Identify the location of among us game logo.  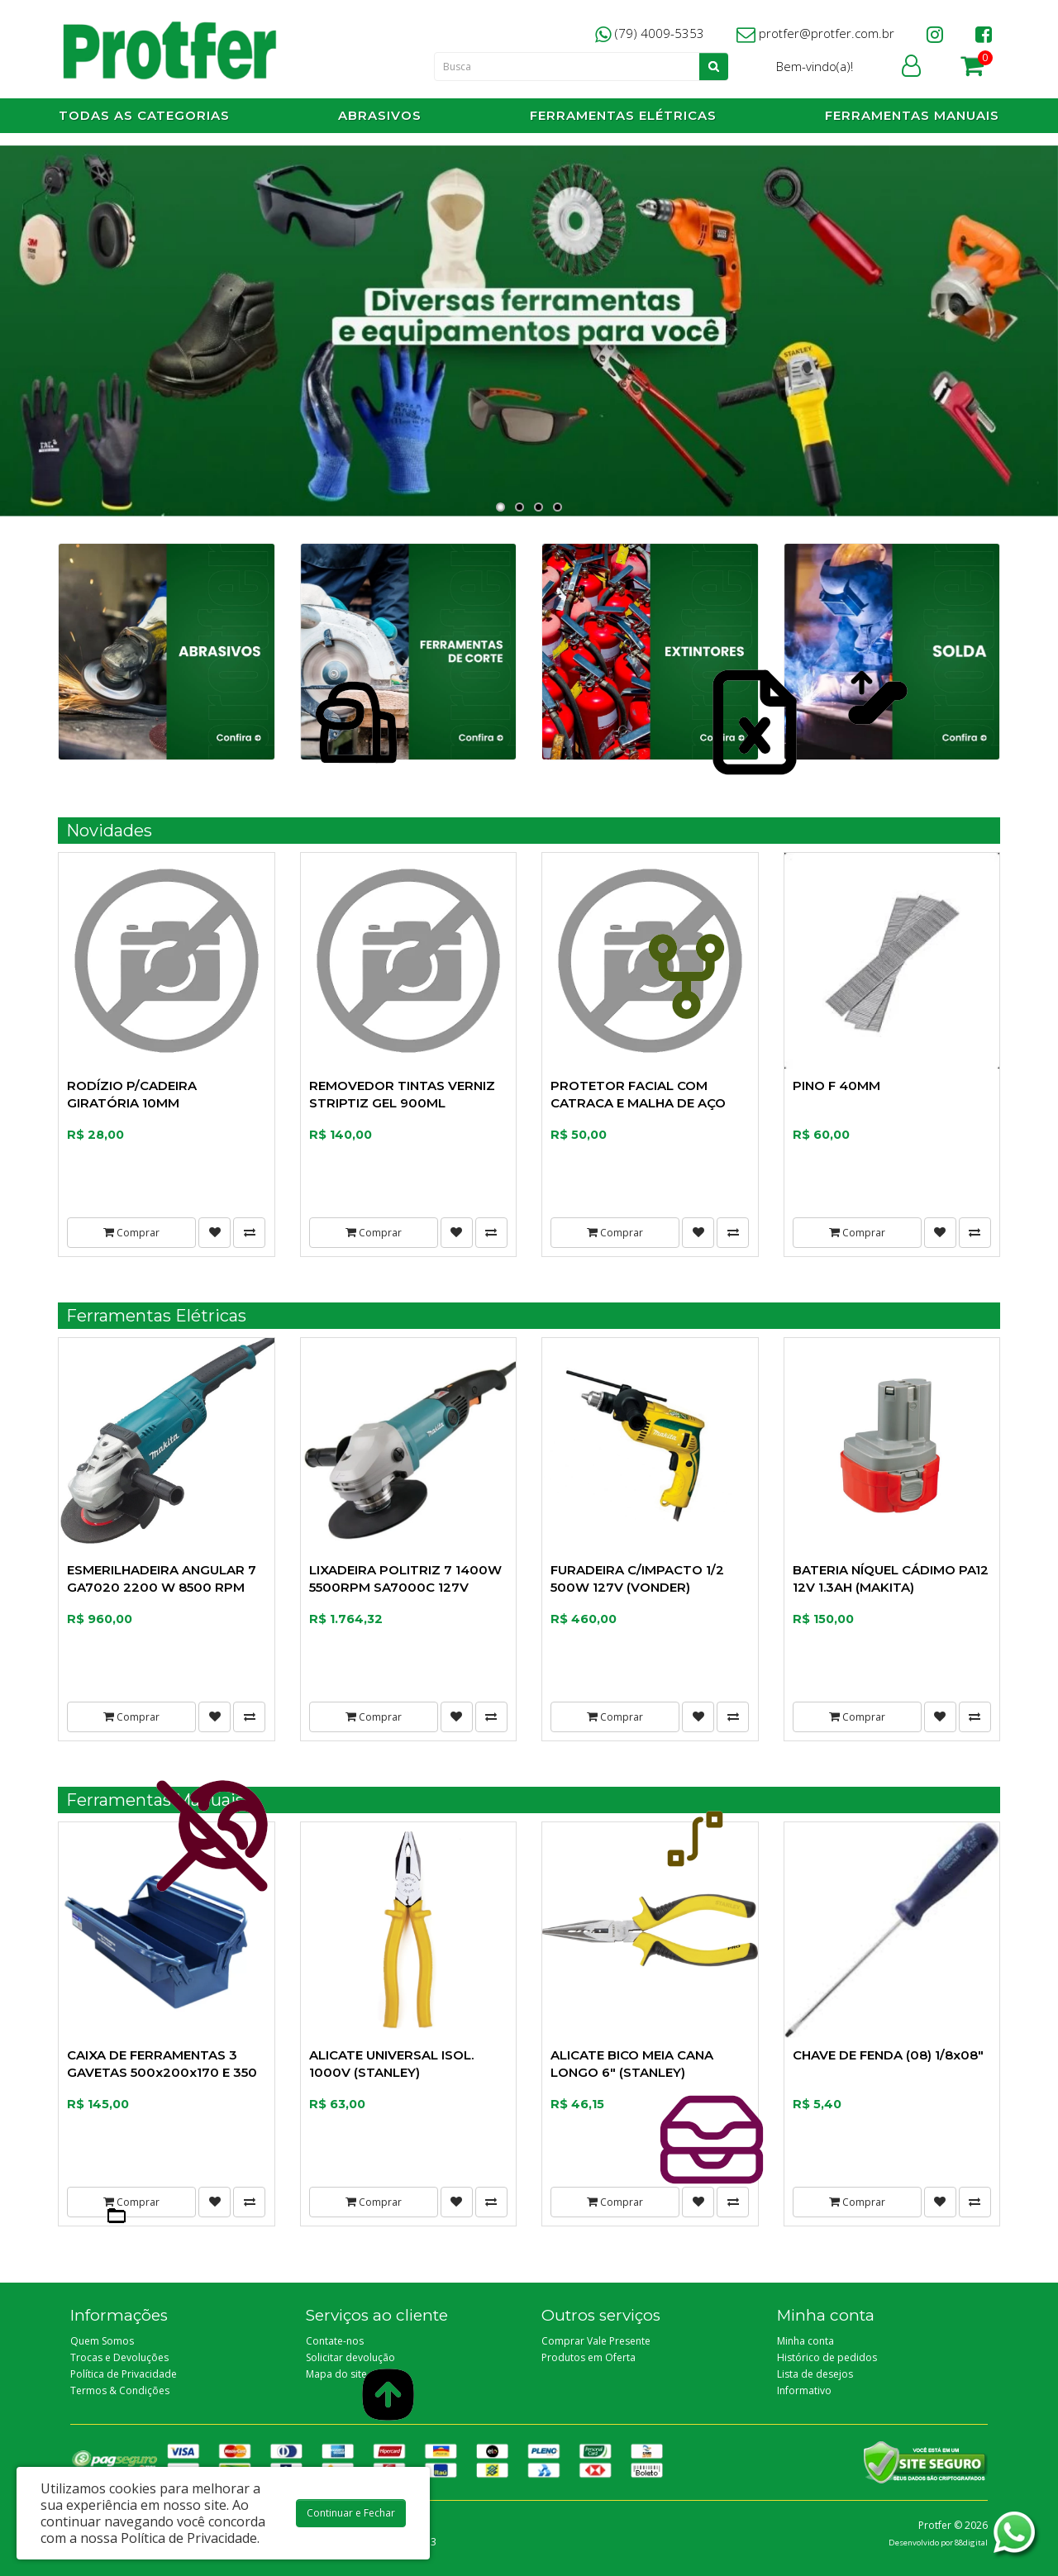
(356, 722).